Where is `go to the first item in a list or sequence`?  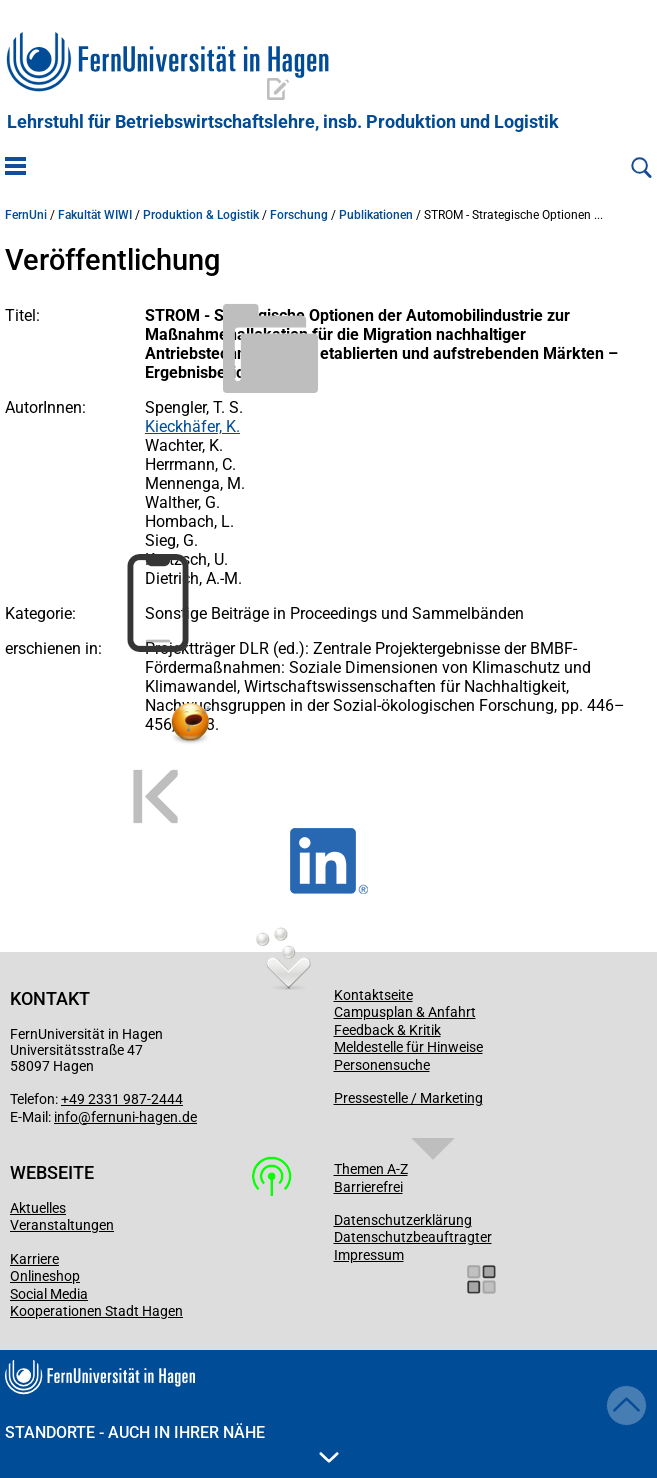
go to the first item in a list or sequence is located at coordinates (155, 796).